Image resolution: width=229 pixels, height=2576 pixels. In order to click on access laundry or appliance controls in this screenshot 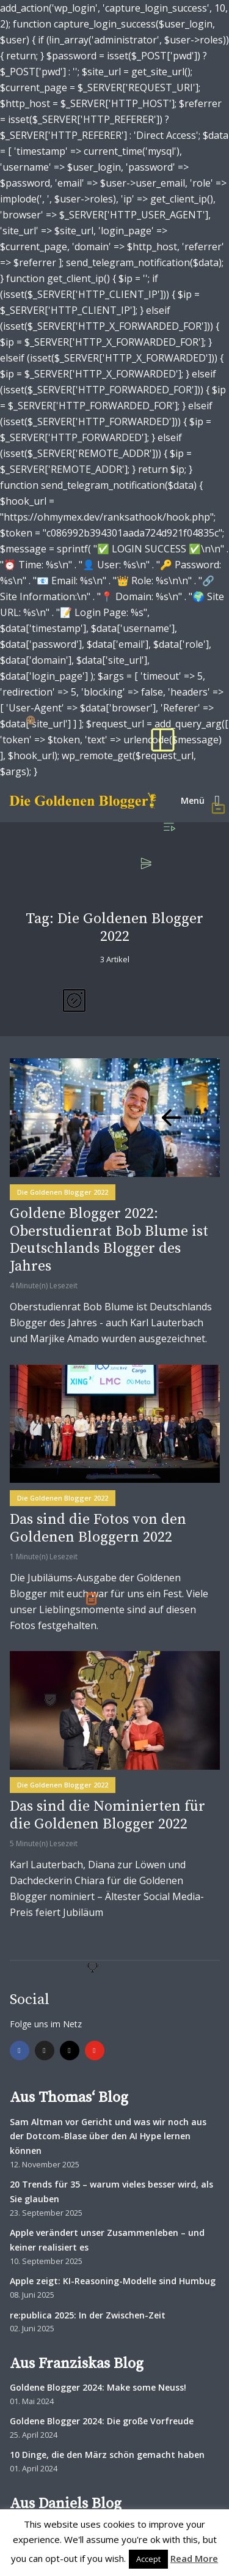, I will do `click(74, 1000)`.